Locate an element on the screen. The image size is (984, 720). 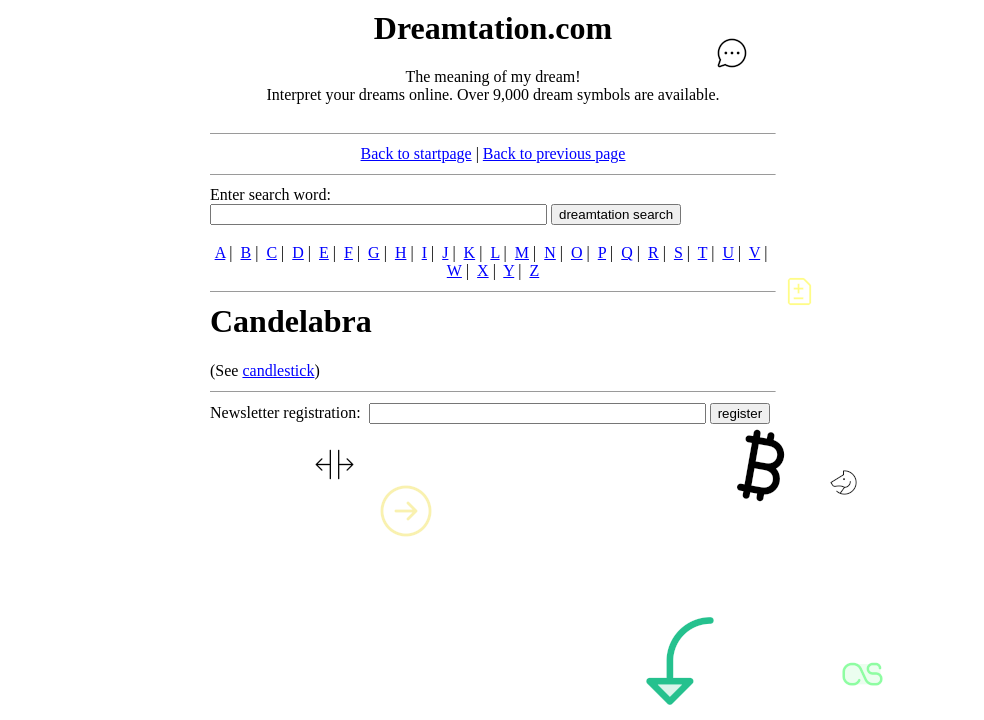
connect to Last.fm account is located at coordinates (862, 673).